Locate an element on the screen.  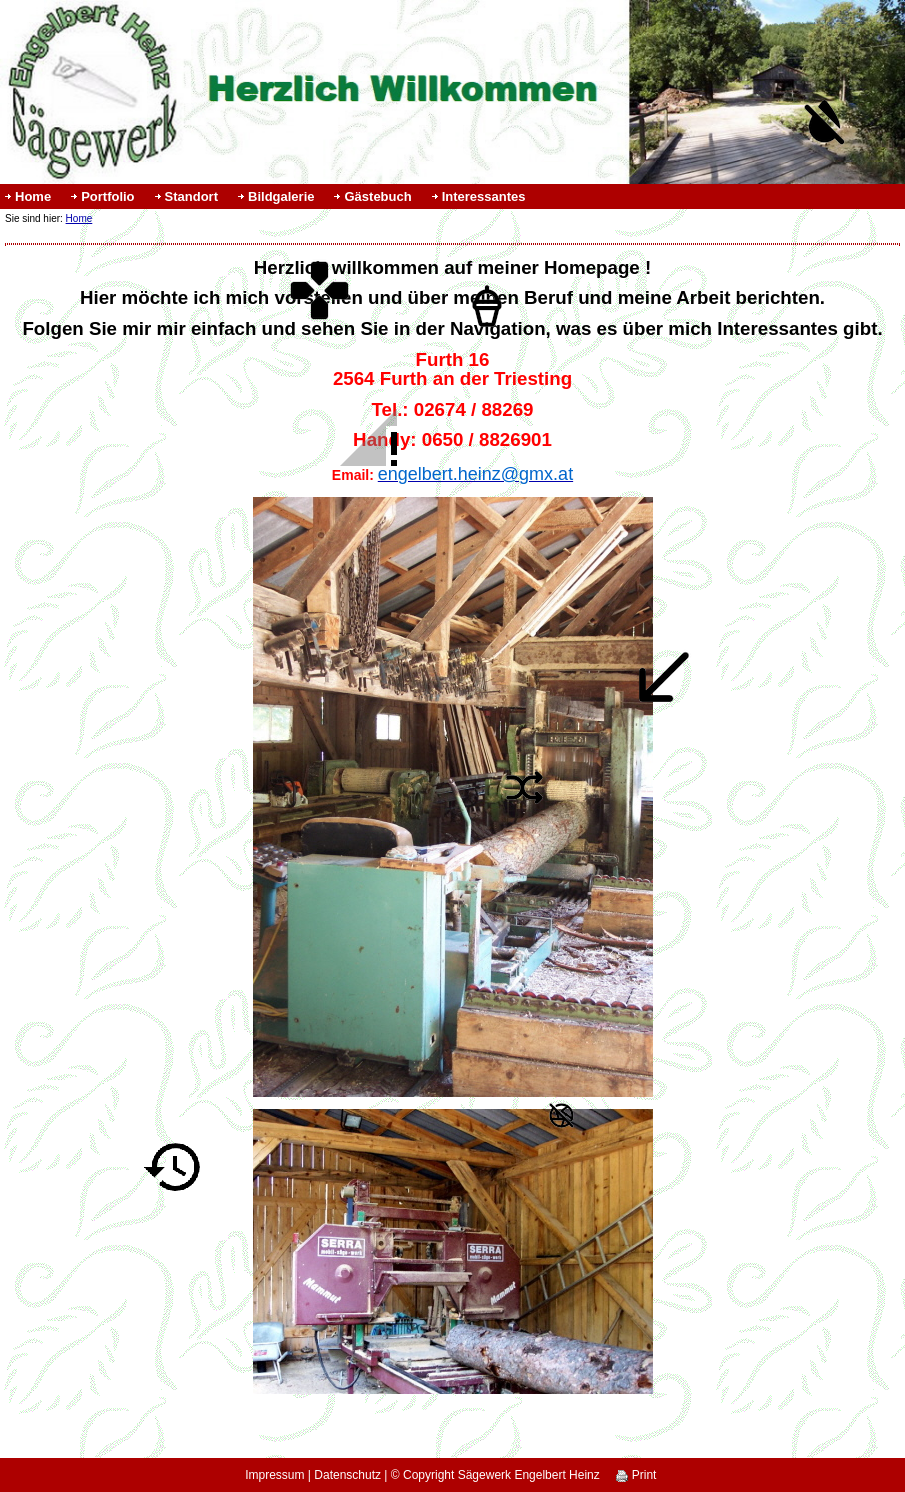
shuffle playlist or queue is located at coordinates (524, 787).